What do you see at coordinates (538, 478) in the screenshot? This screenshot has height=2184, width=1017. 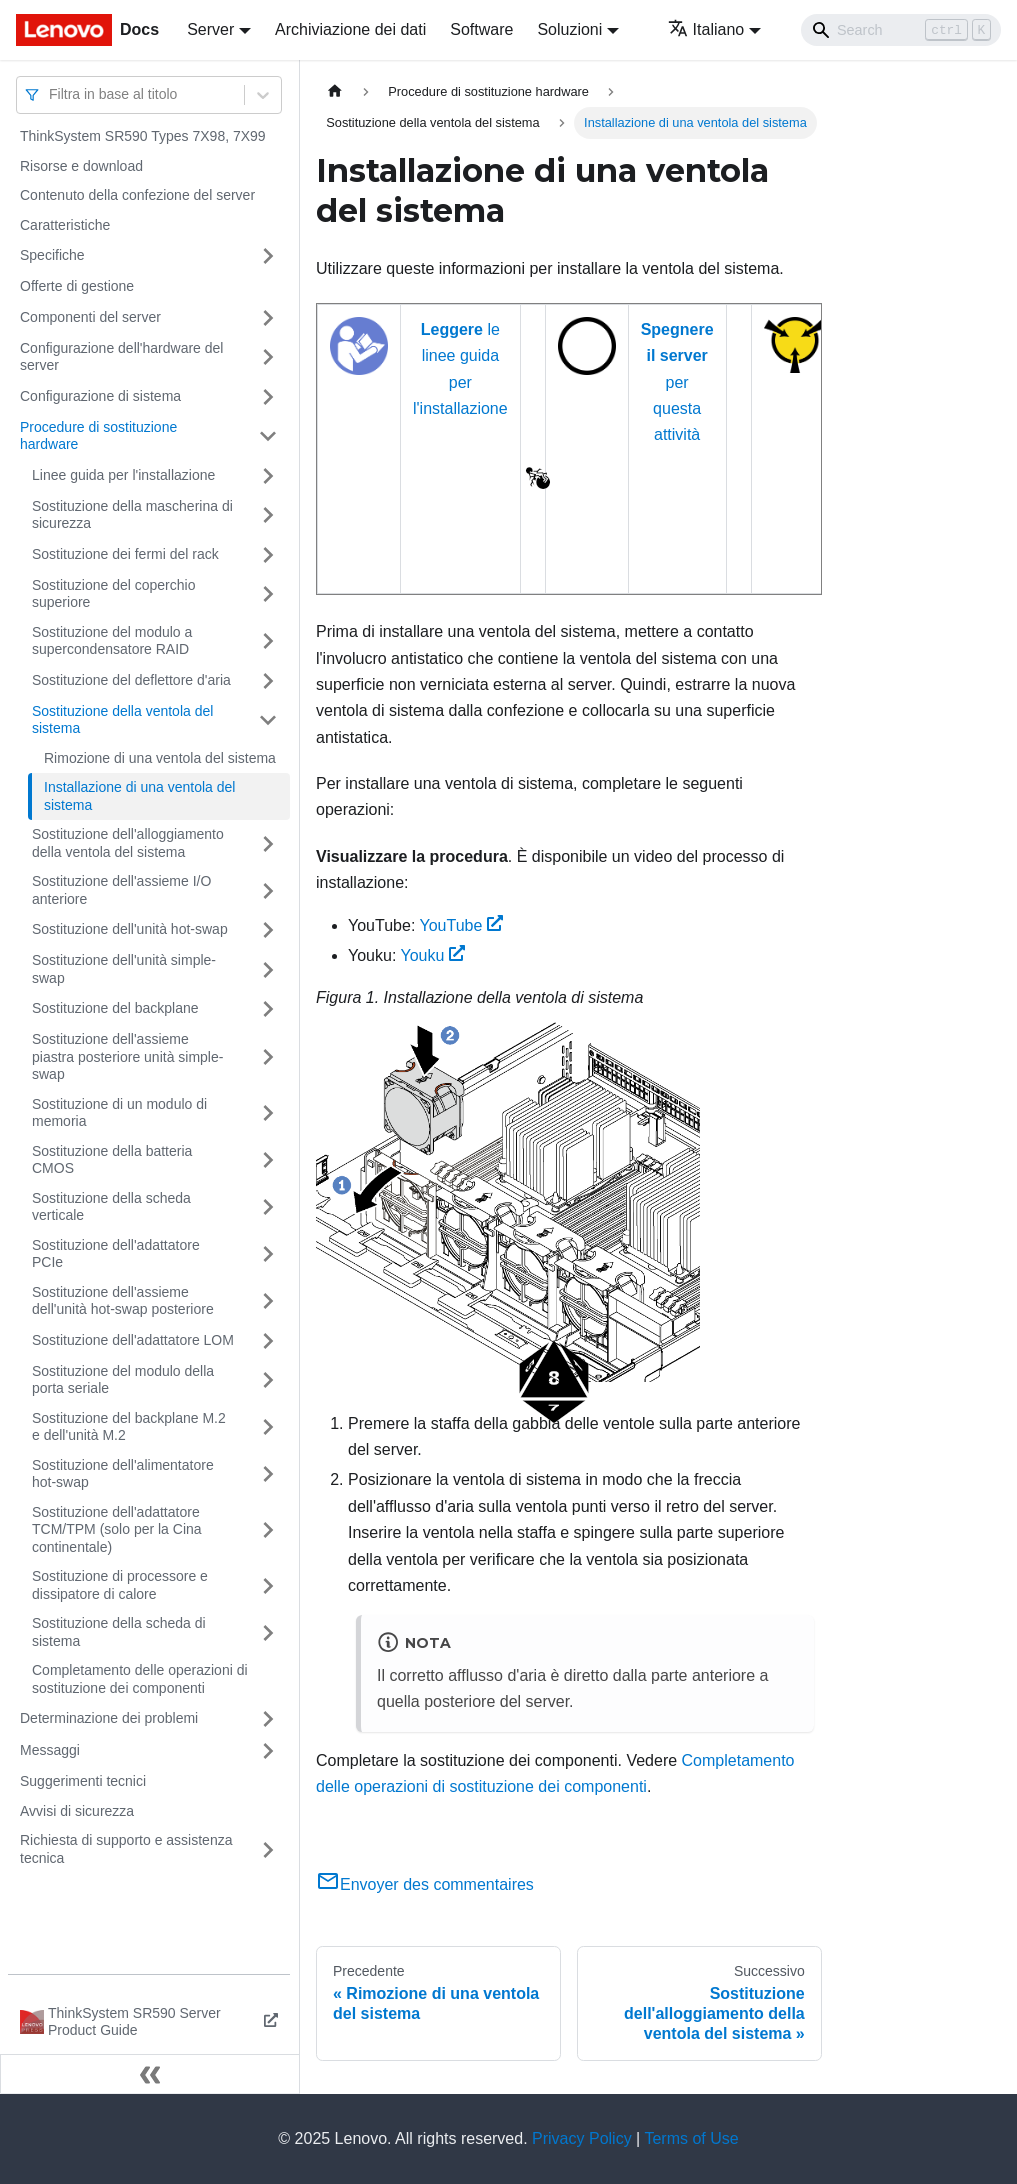 I see `indicates electrical or energy-based attack` at bounding box center [538, 478].